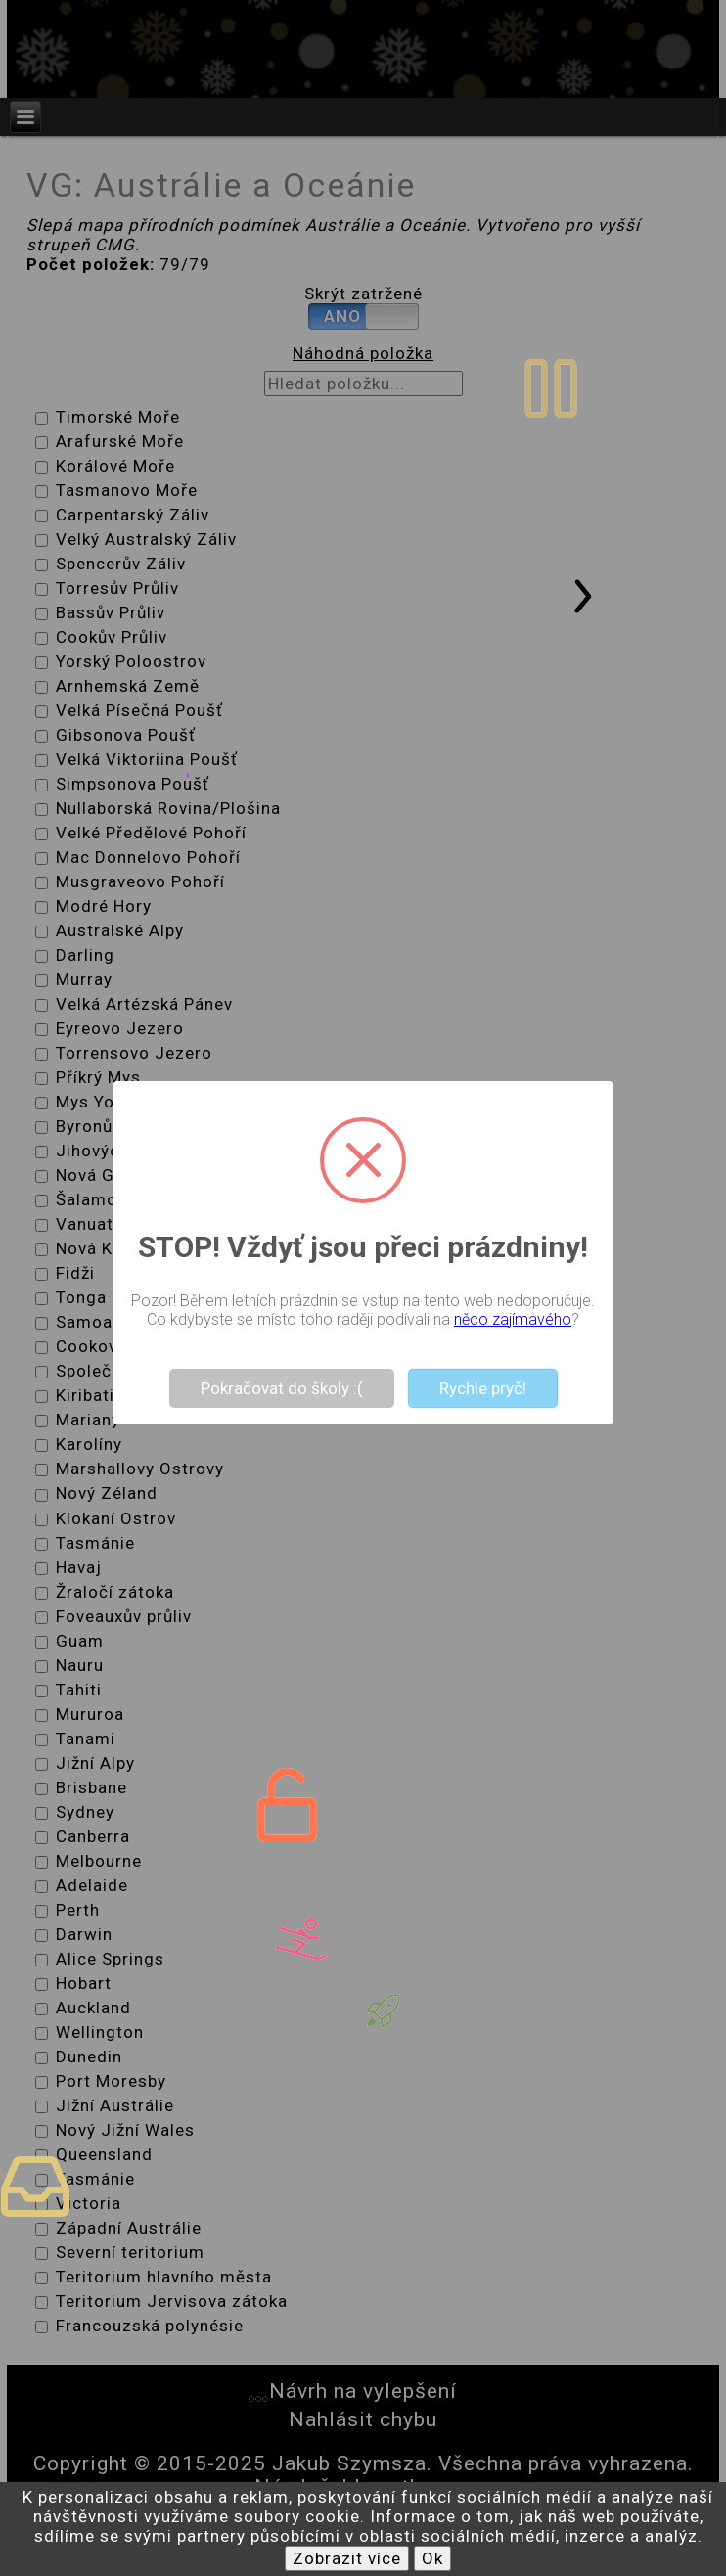 This screenshot has width=726, height=2576. What do you see at coordinates (187, 775) in the screenshot?
I see `navigate back to the previous screen` at bounding box center [187, 775].